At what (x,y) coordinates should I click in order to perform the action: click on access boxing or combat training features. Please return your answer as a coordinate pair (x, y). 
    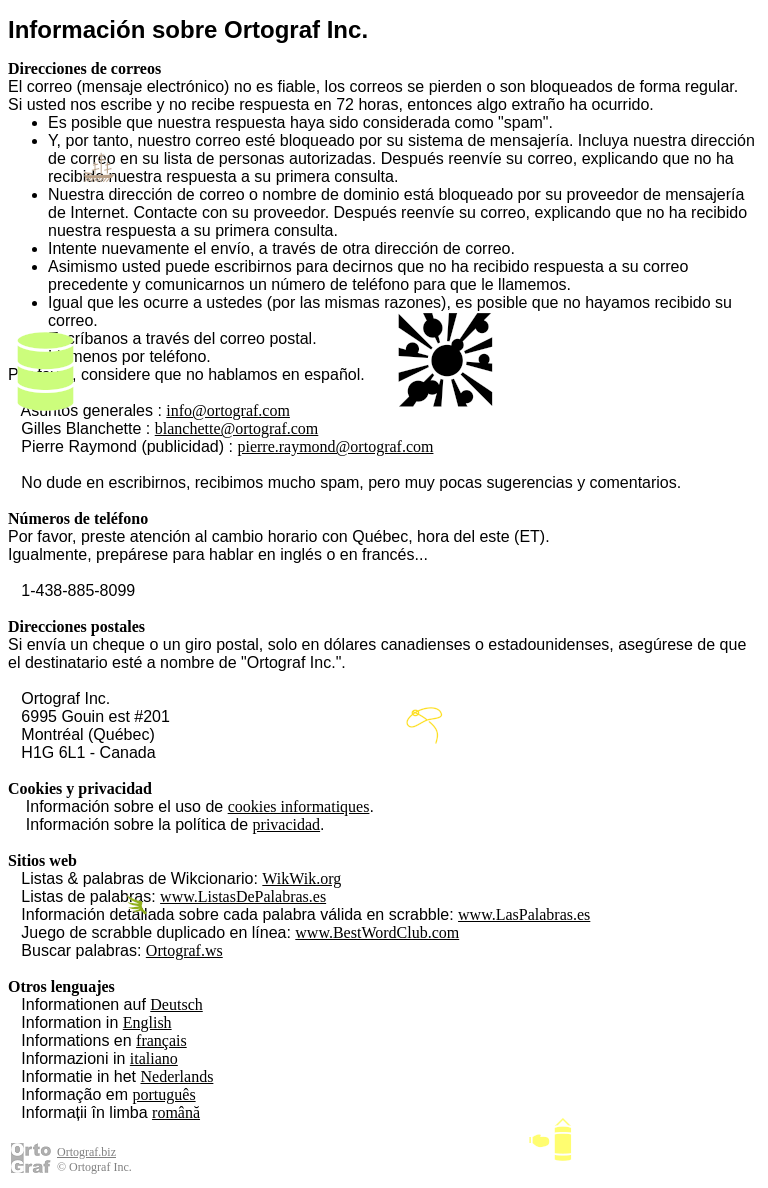
    Looking at the image, I should click on (551, 1140).